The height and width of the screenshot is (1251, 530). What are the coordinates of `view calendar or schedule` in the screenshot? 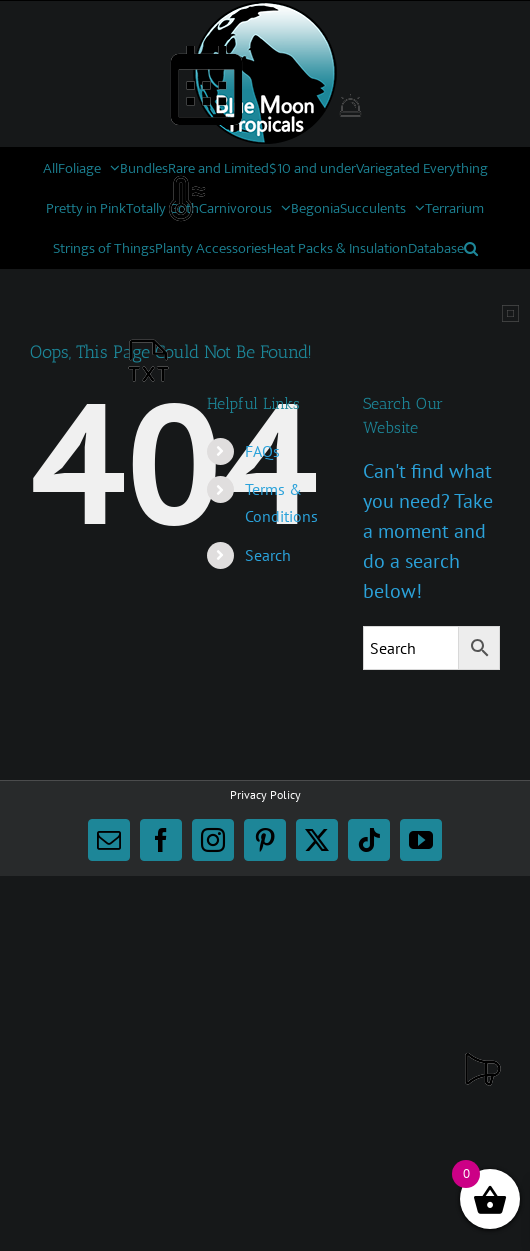 It's located at (206, 85).